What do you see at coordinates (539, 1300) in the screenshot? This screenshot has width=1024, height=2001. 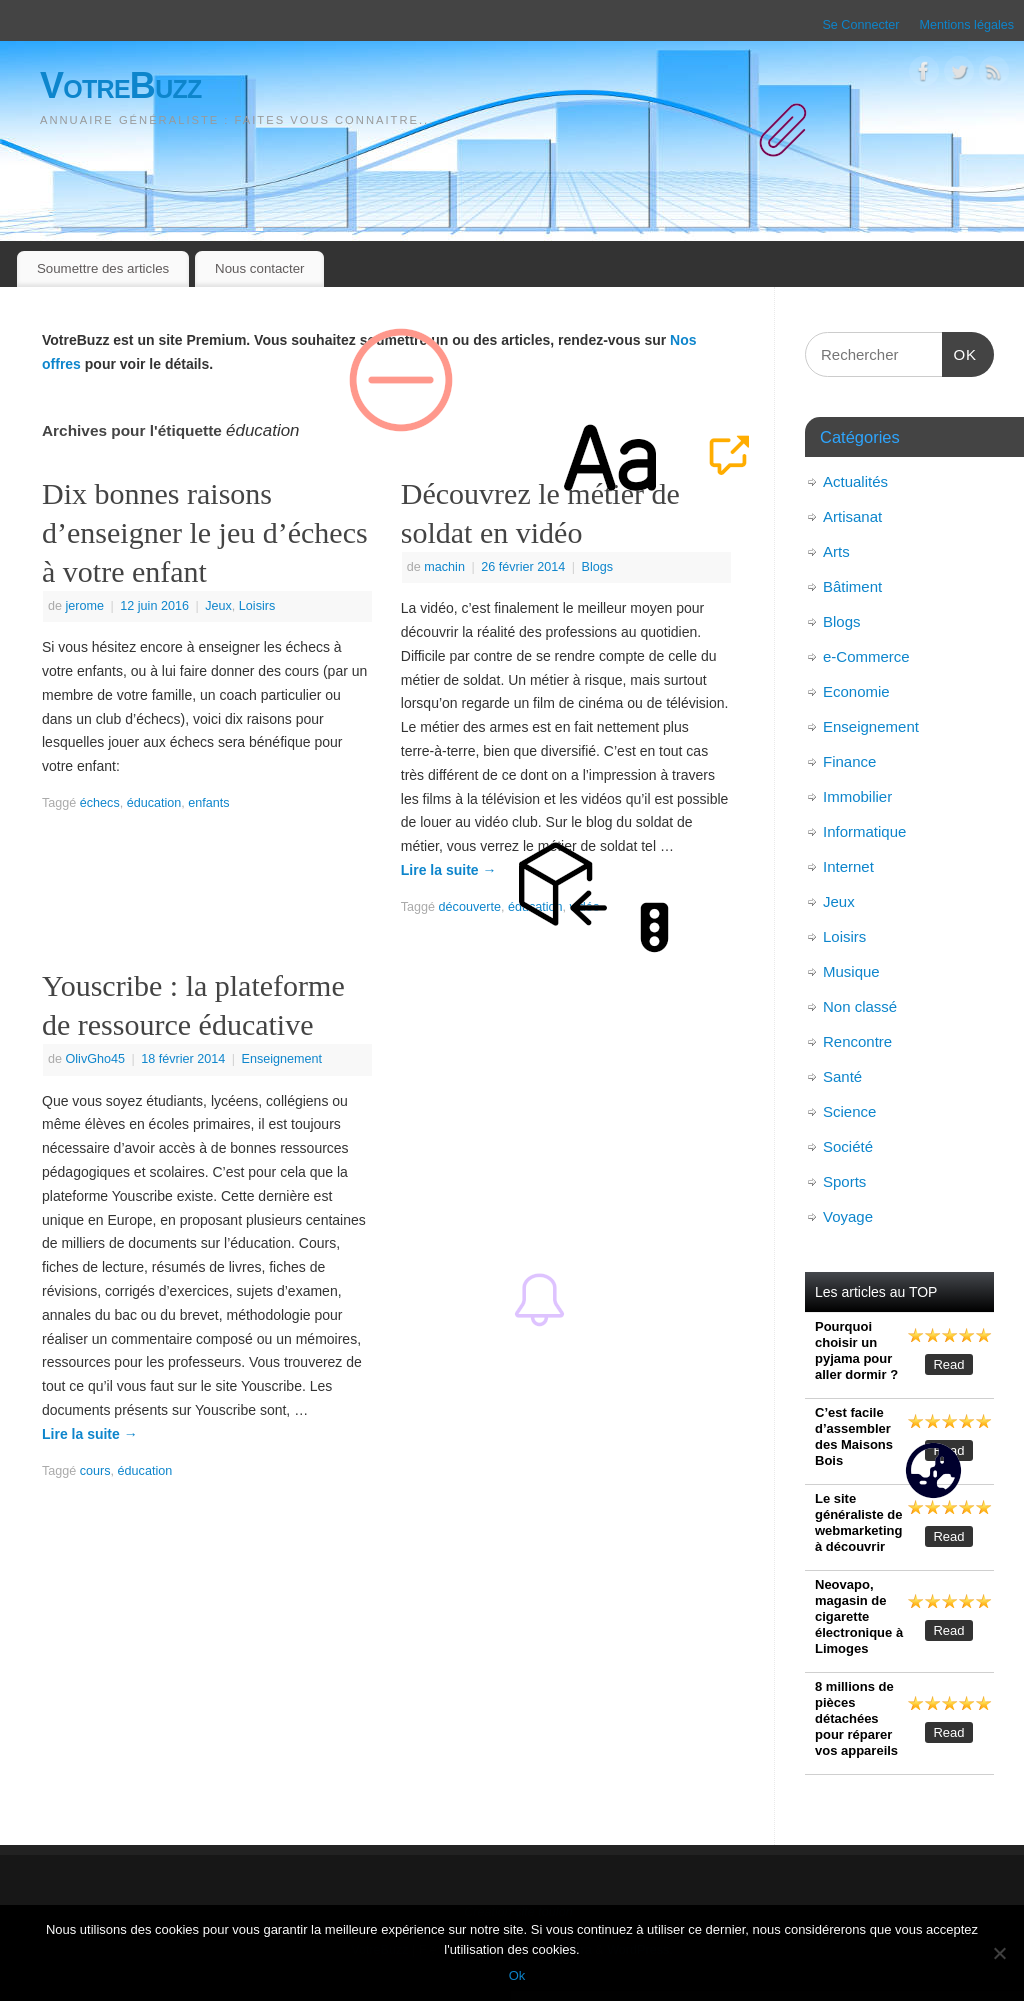 I see `view notifications` at bounding box center [539, 1300].